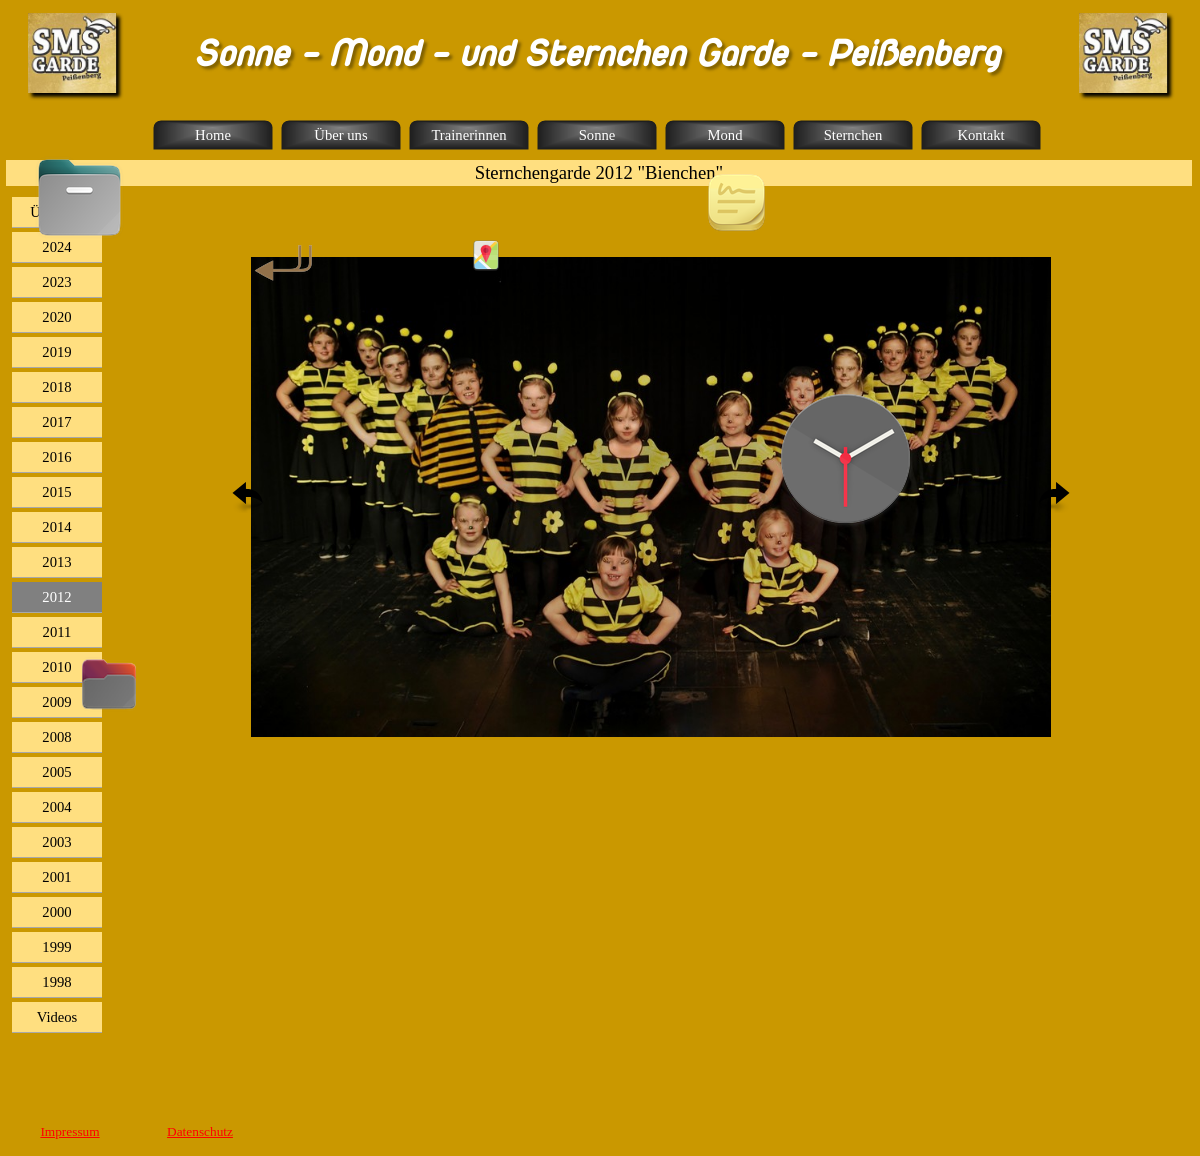 The image size is (1200, 1156). What do you see at coordinates (282, 262) in the screenshot?
I see `reply to all recipients of an email` at bounding box center [282, 262].